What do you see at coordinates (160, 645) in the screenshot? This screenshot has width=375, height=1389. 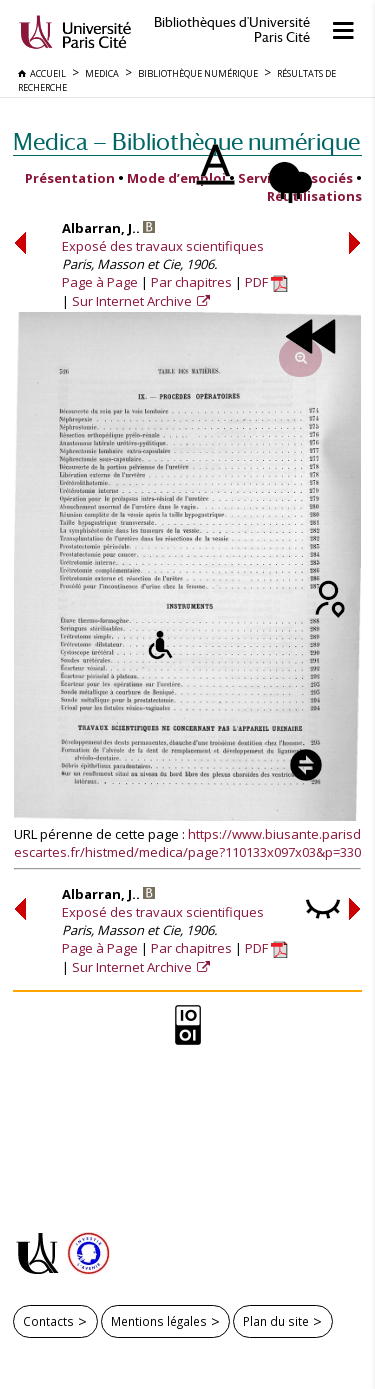 I see `indicates wheelchair accessibility` at bounding box center [160, 645].